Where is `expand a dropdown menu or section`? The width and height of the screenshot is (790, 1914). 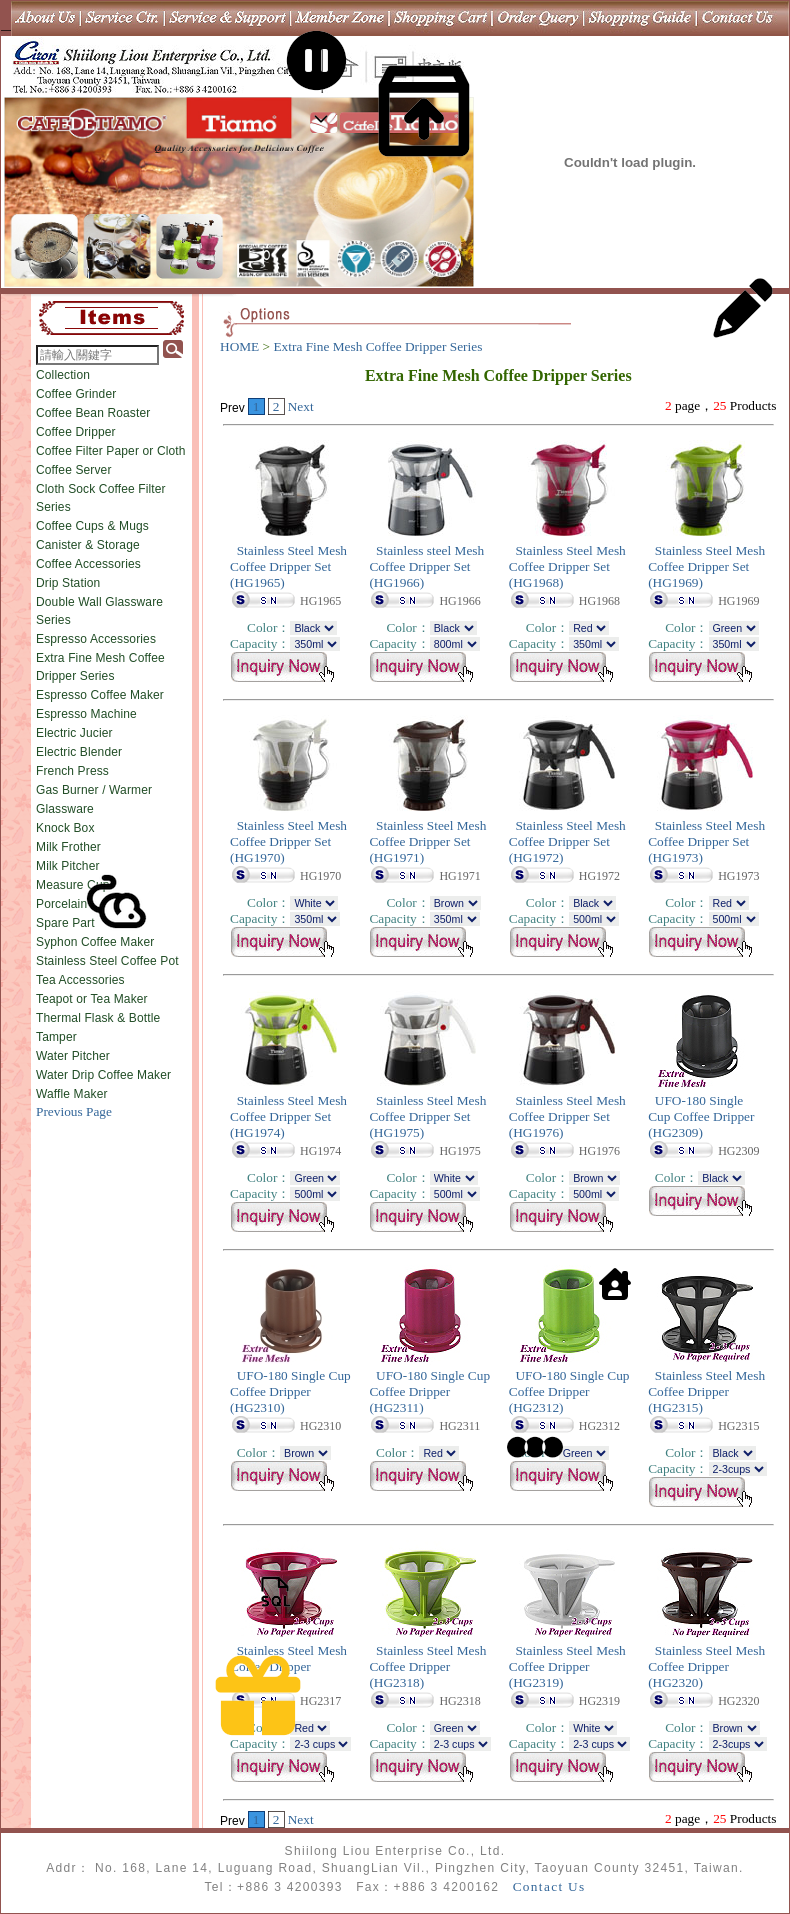 expand a dropdown menu or section is located at coordinates (321, 119).